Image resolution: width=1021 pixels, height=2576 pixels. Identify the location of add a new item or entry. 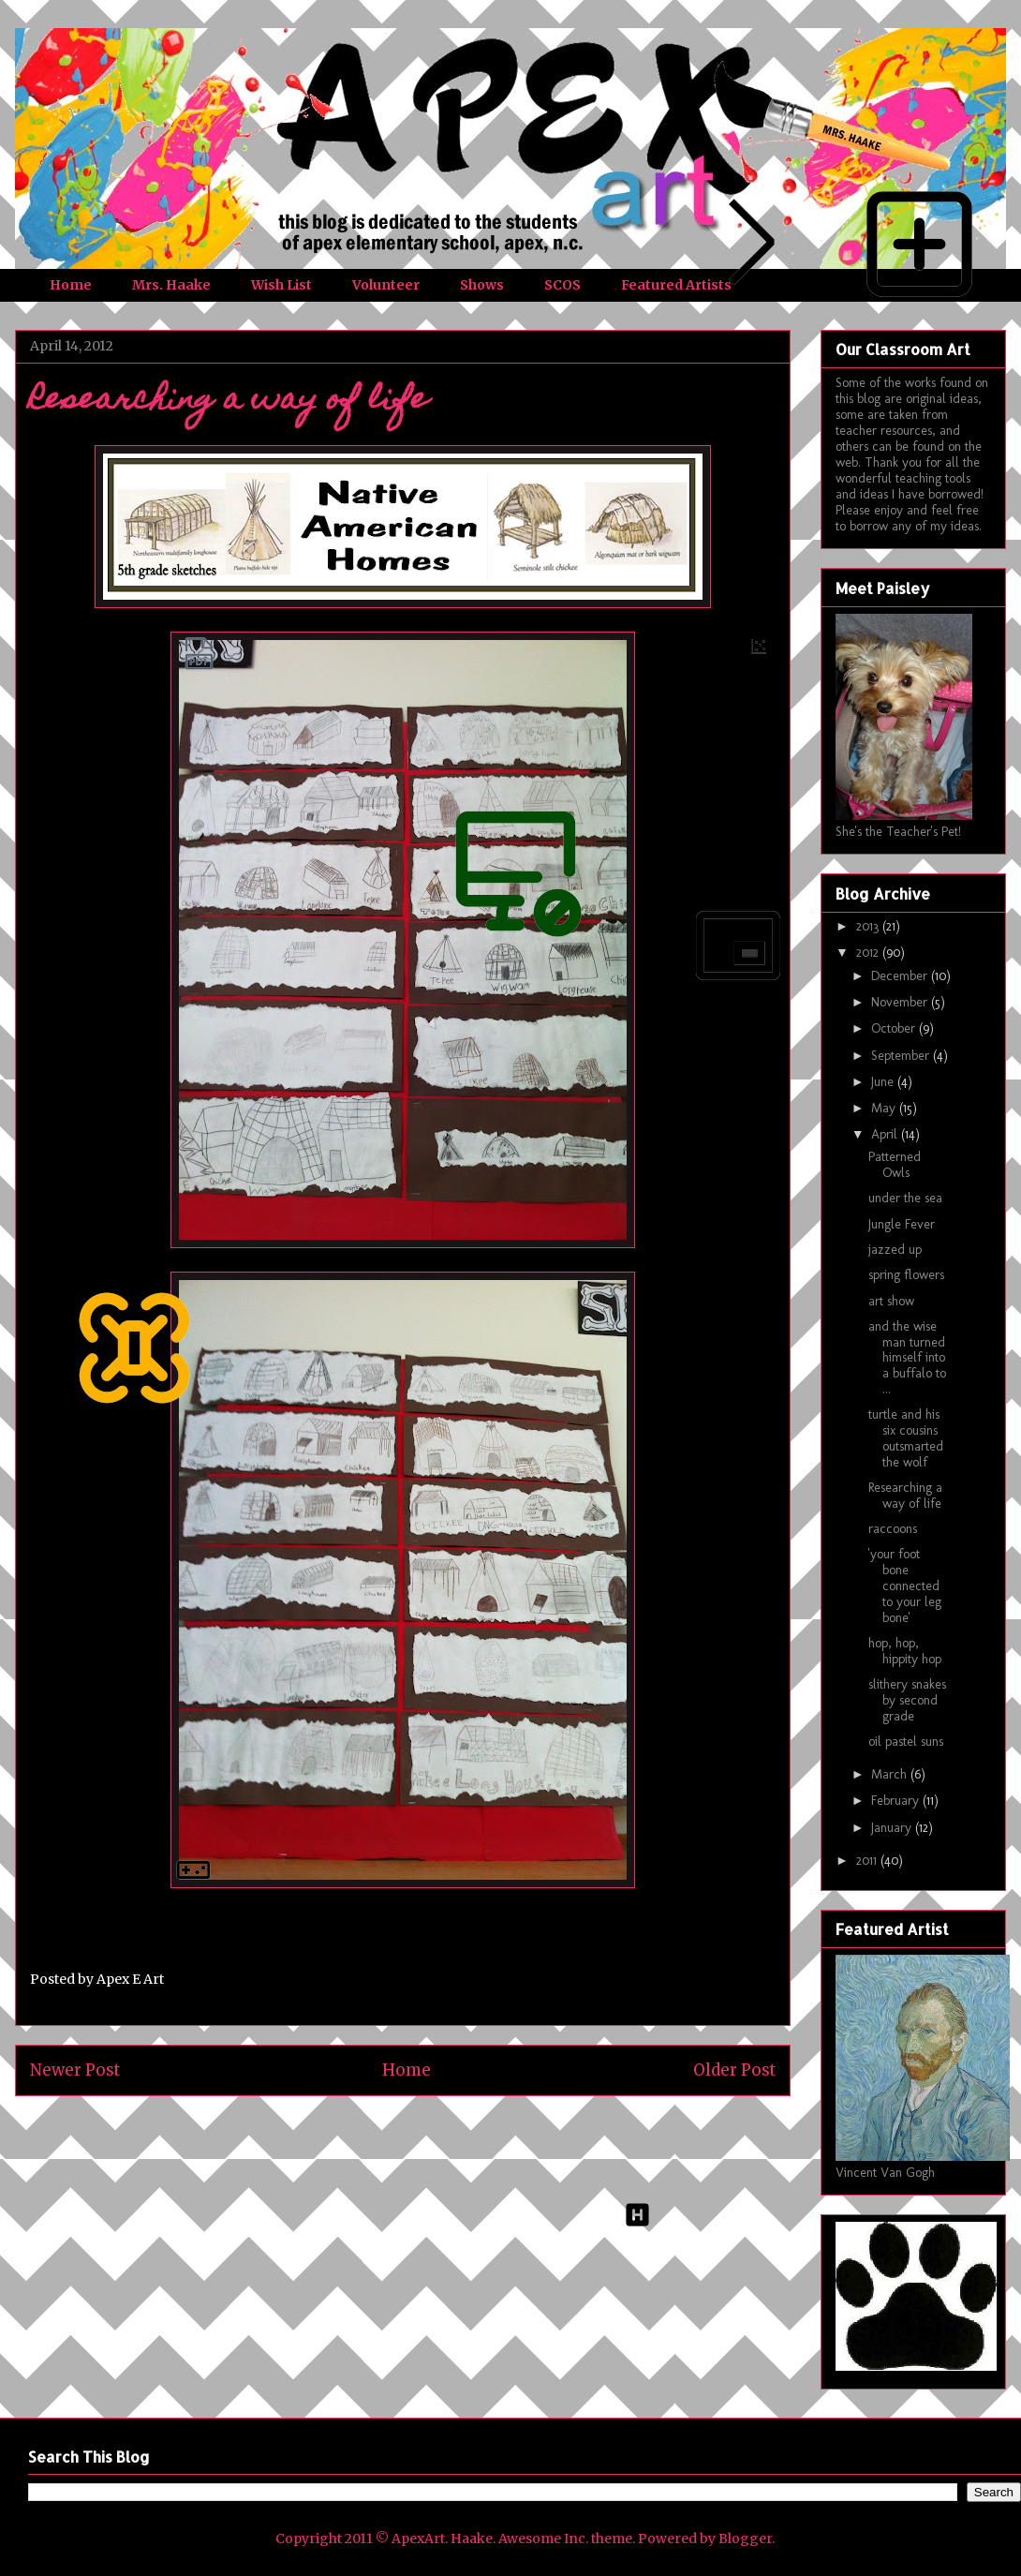
(919, 244).